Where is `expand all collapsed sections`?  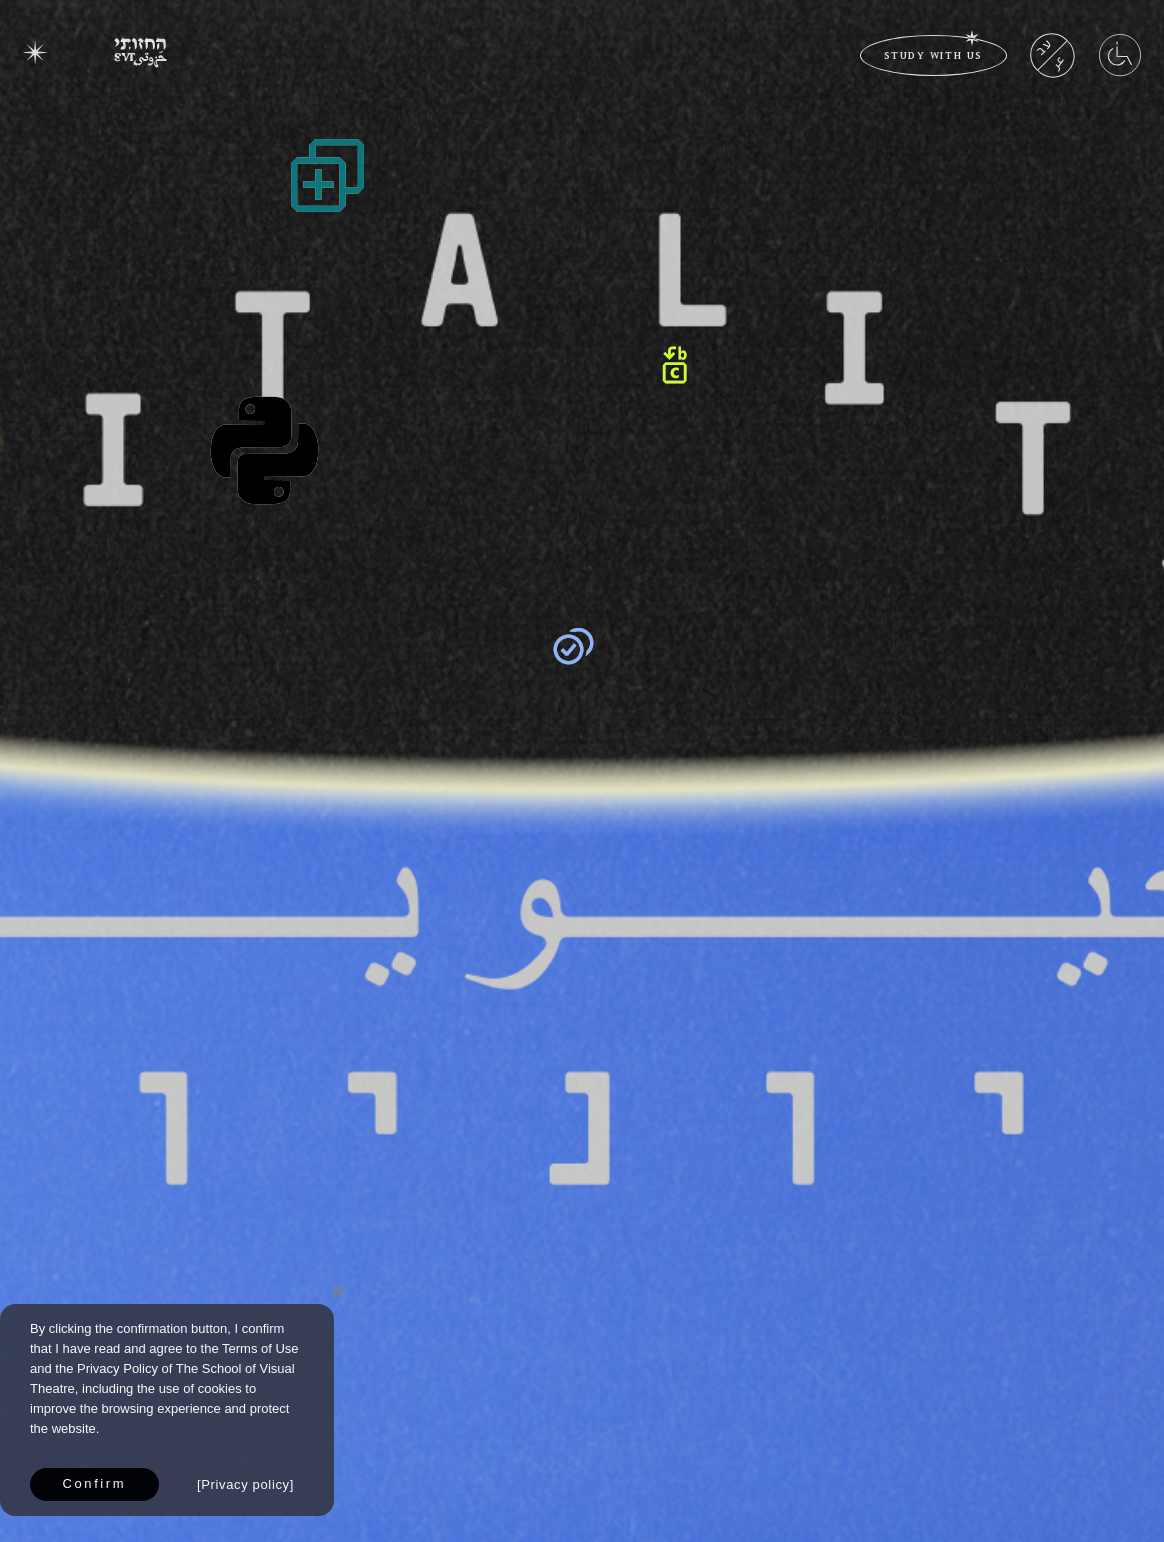
expand all collapsed sections is located at coordinates (327, 175).